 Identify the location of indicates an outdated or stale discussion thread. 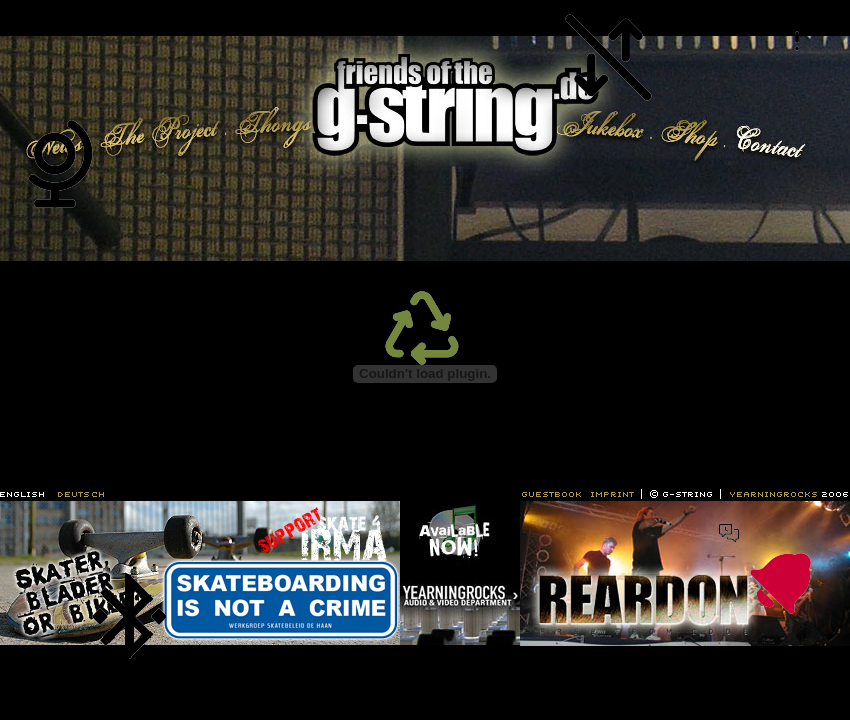
(729, 533).